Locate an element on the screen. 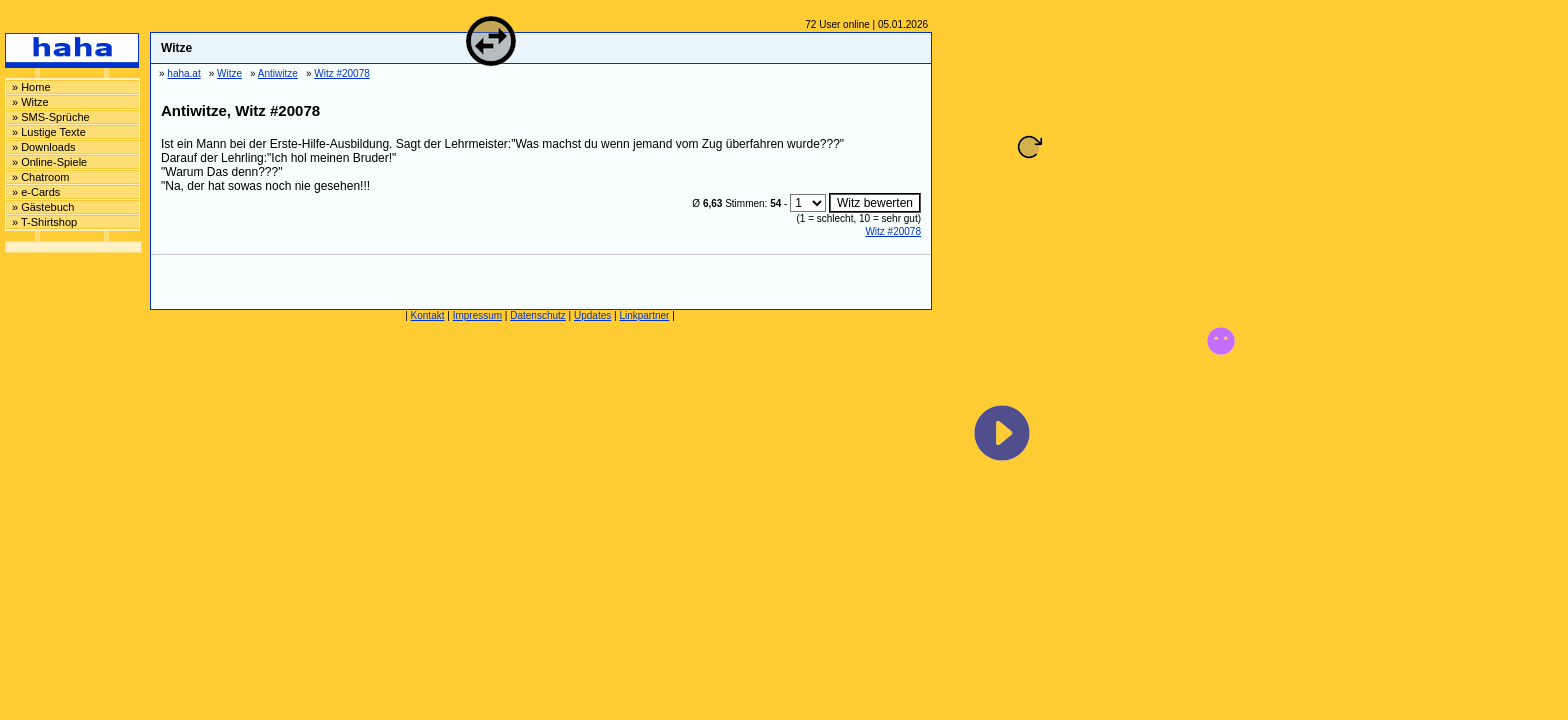 The image size is (1568, 720). a neutral or blank emoji reaction is located at coordinates (1221, 341).